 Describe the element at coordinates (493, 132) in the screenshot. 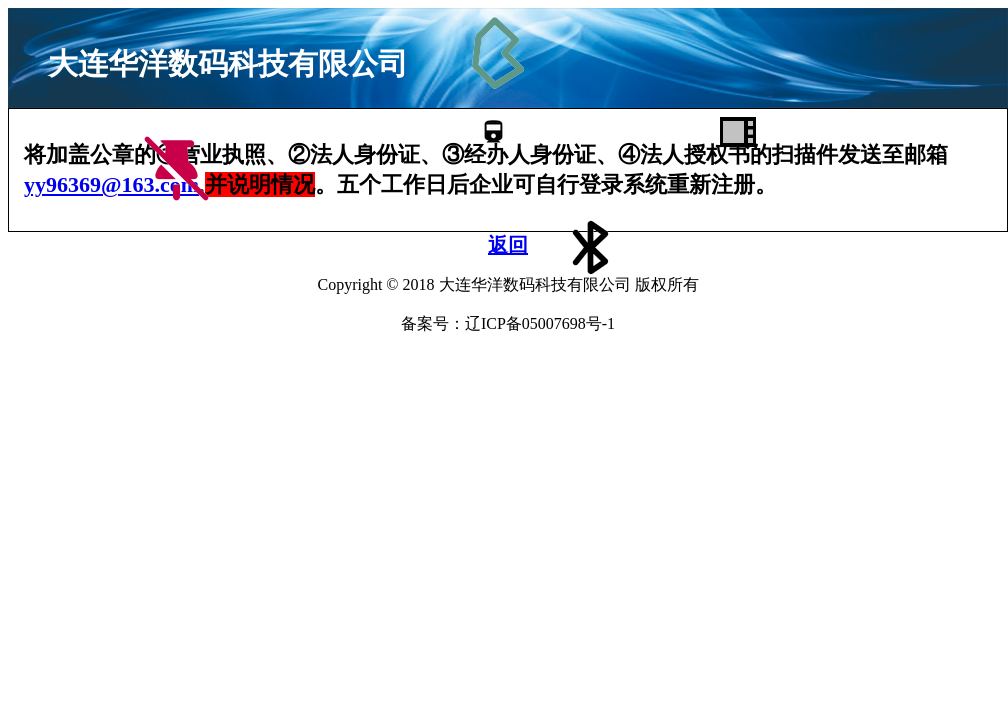

I see `get train or railway directions` at that location.